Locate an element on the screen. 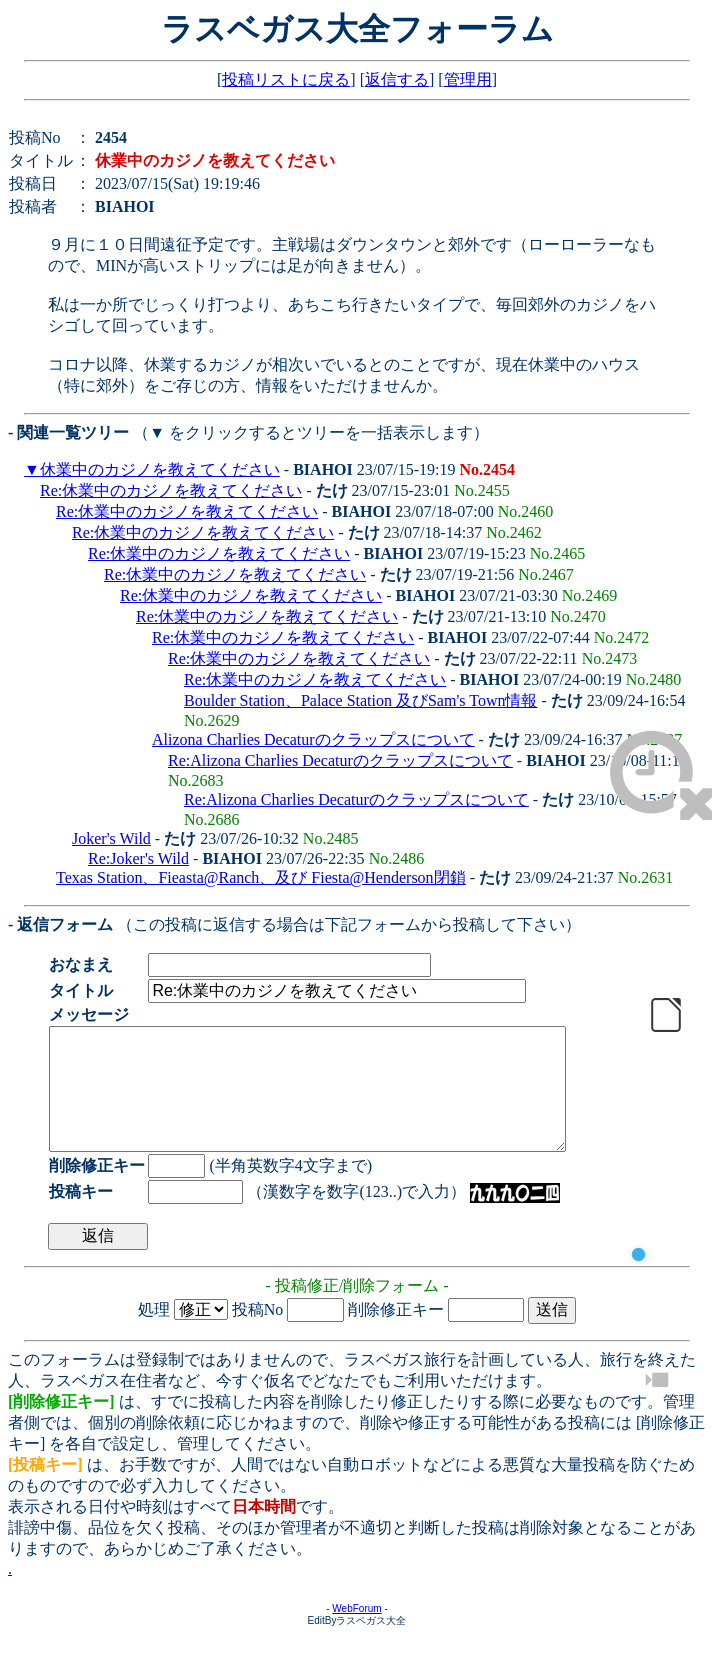 Image resolution: width=714 pixels, height=1662 pixels. indicates an active process or task in progress is located at coordinates (638, 1254).